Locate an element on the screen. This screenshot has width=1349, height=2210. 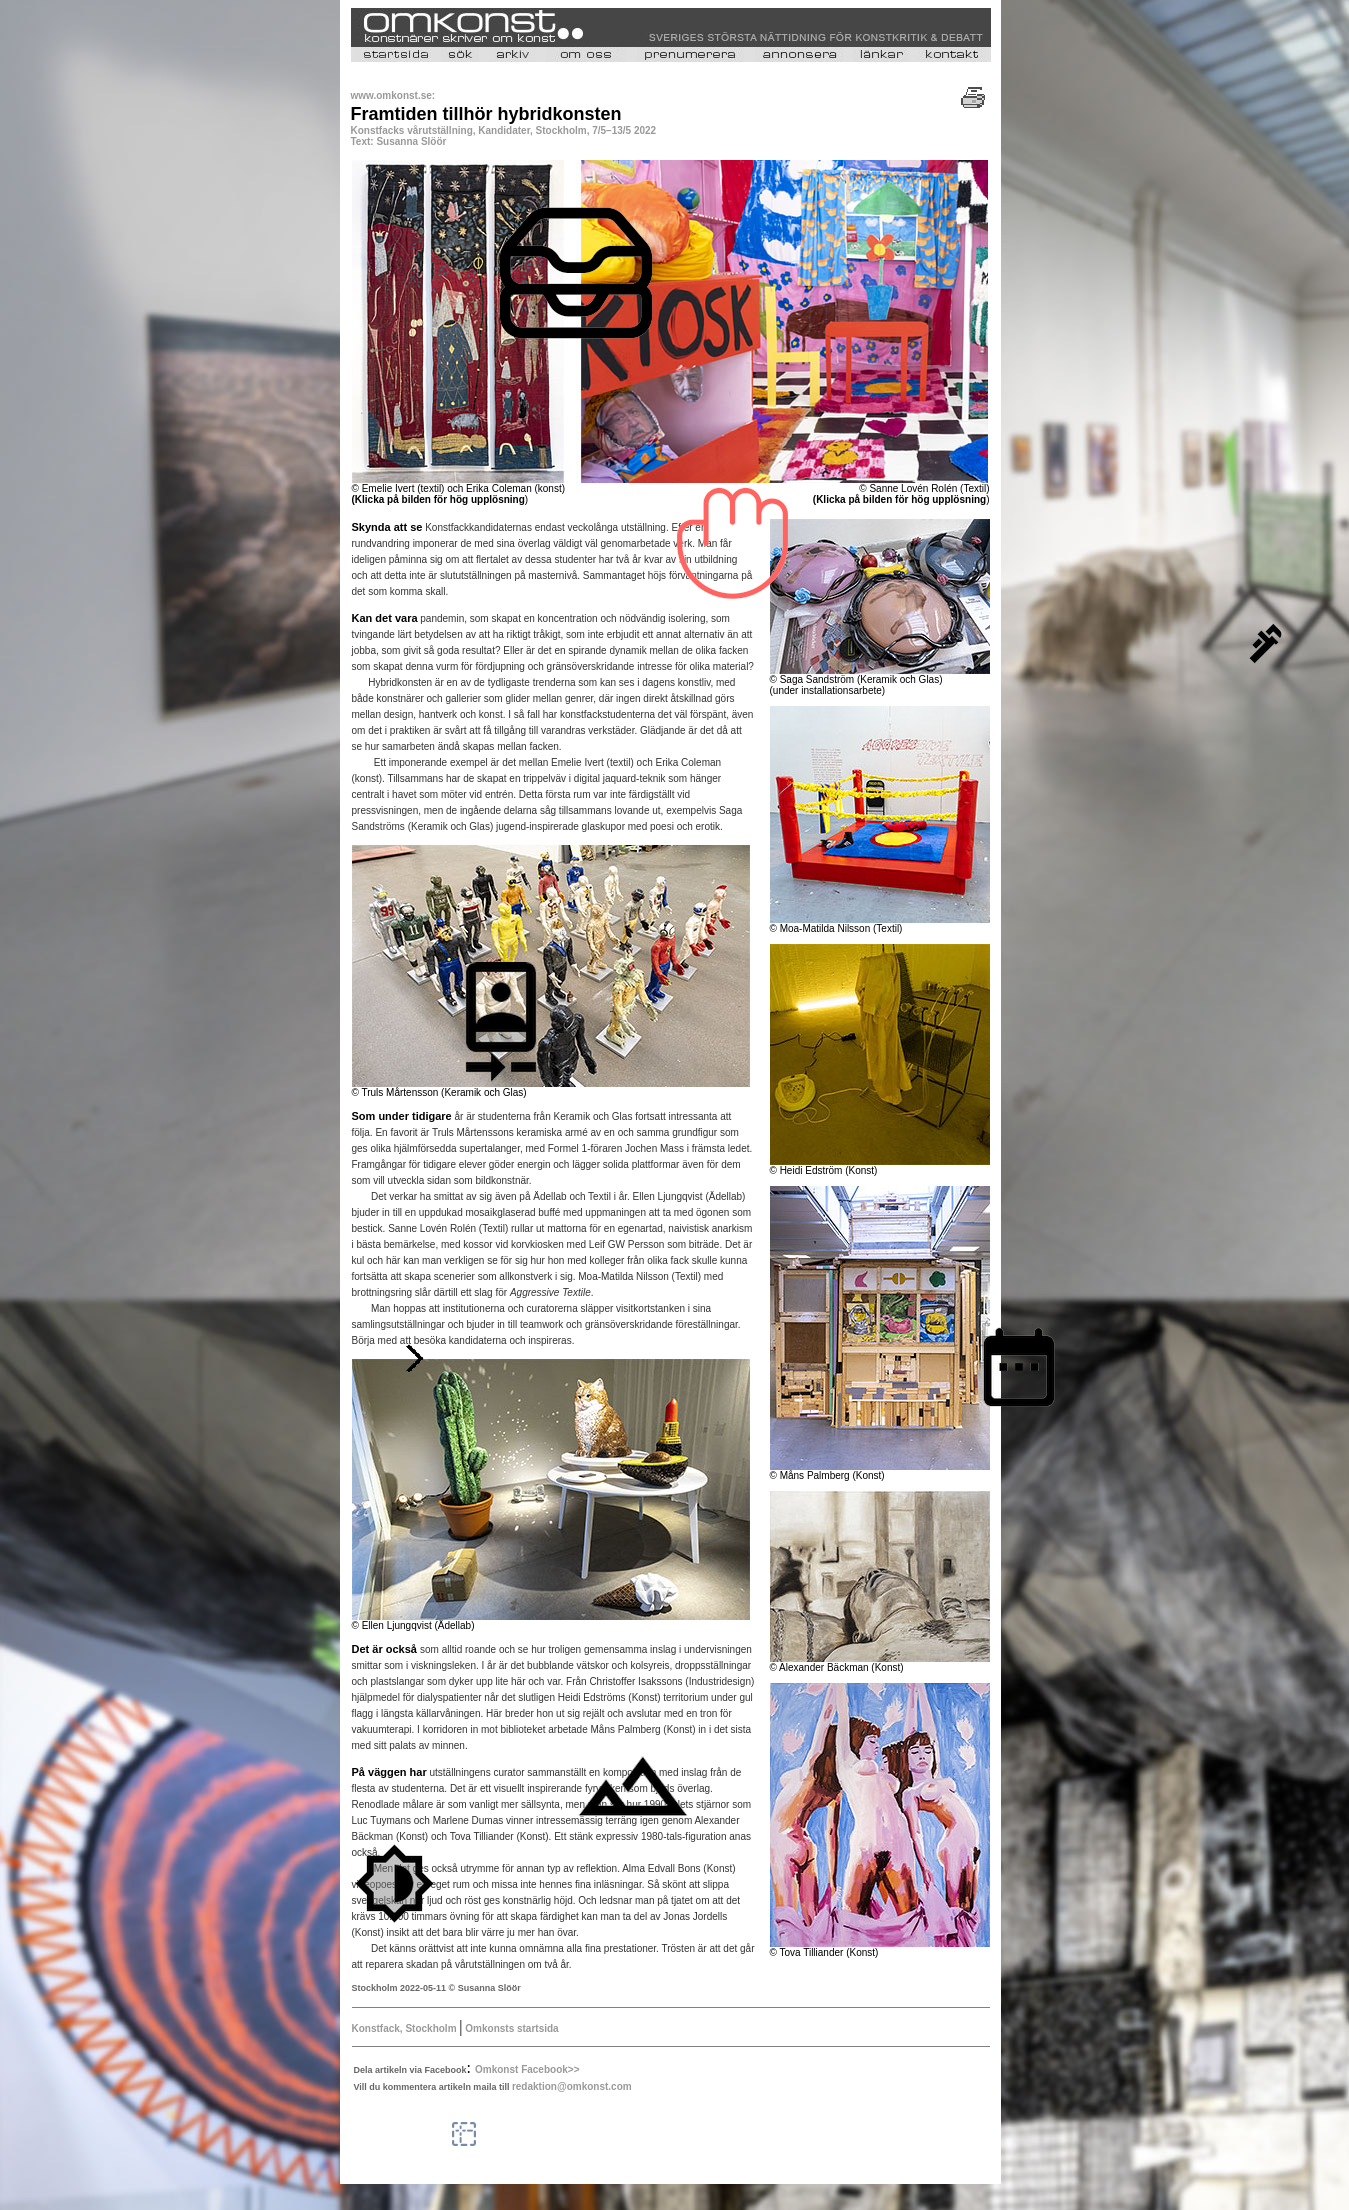
drag to reposition an element is located at coordinates (732, 527).